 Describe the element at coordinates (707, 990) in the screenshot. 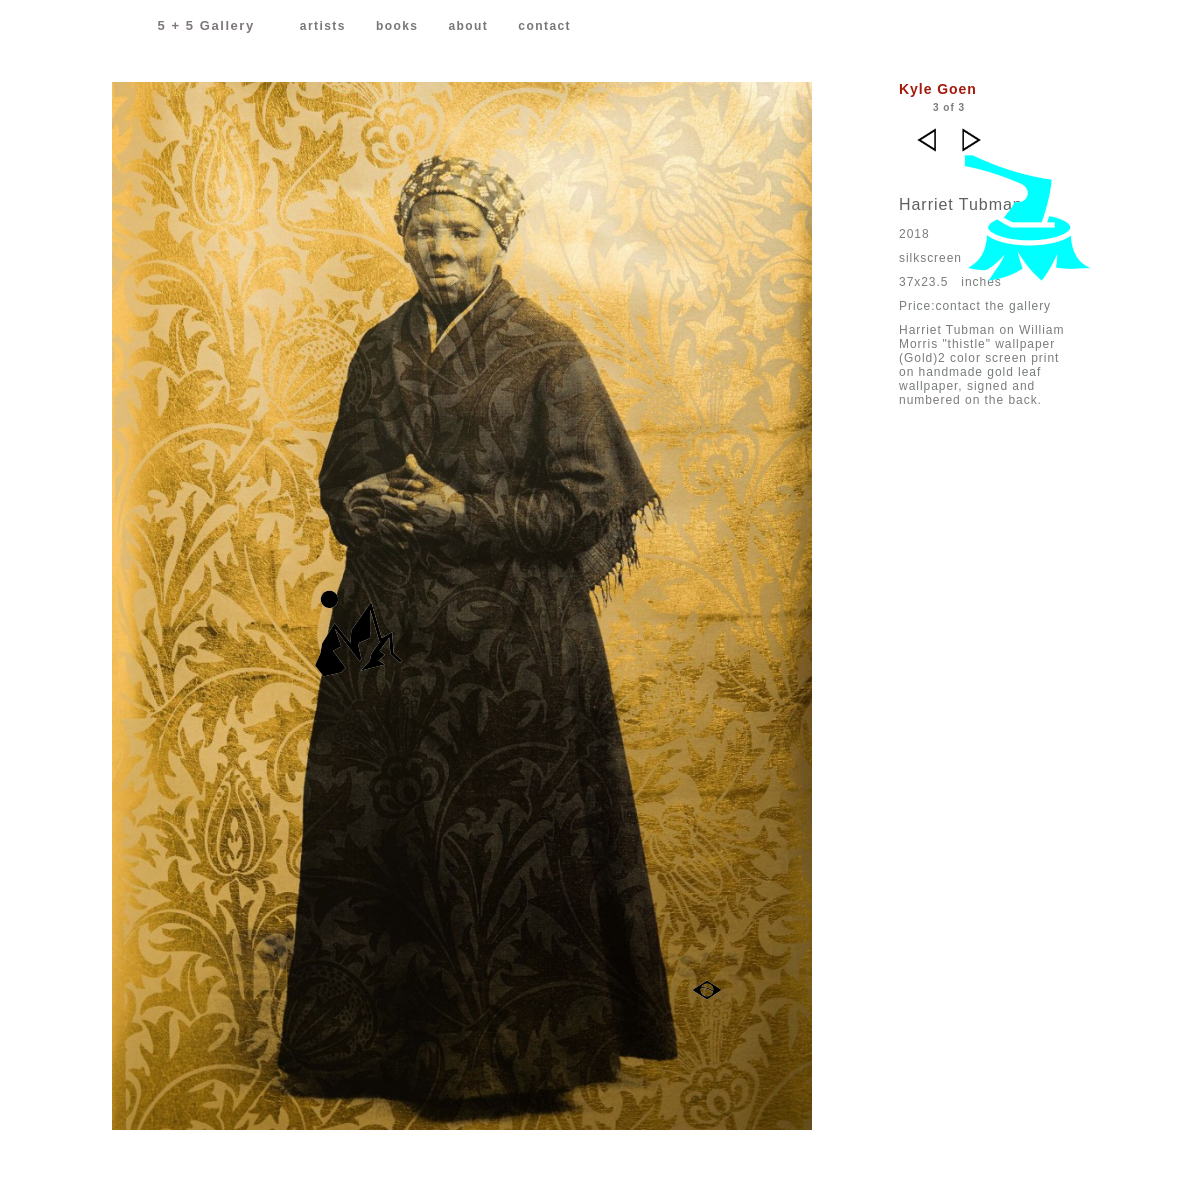

I see `select brazilian portuguese language` at that location.